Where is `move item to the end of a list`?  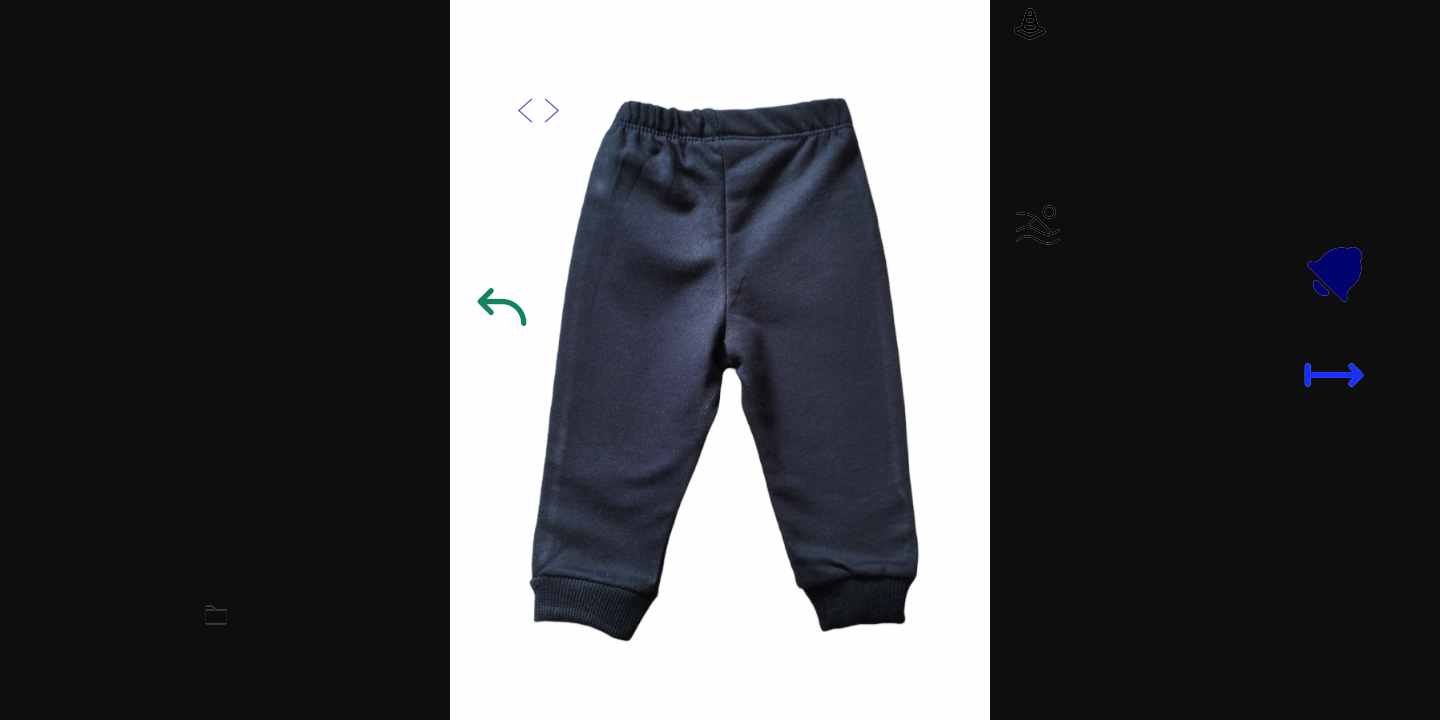 move item to the end of a list is located at coordinates (1334, 375).